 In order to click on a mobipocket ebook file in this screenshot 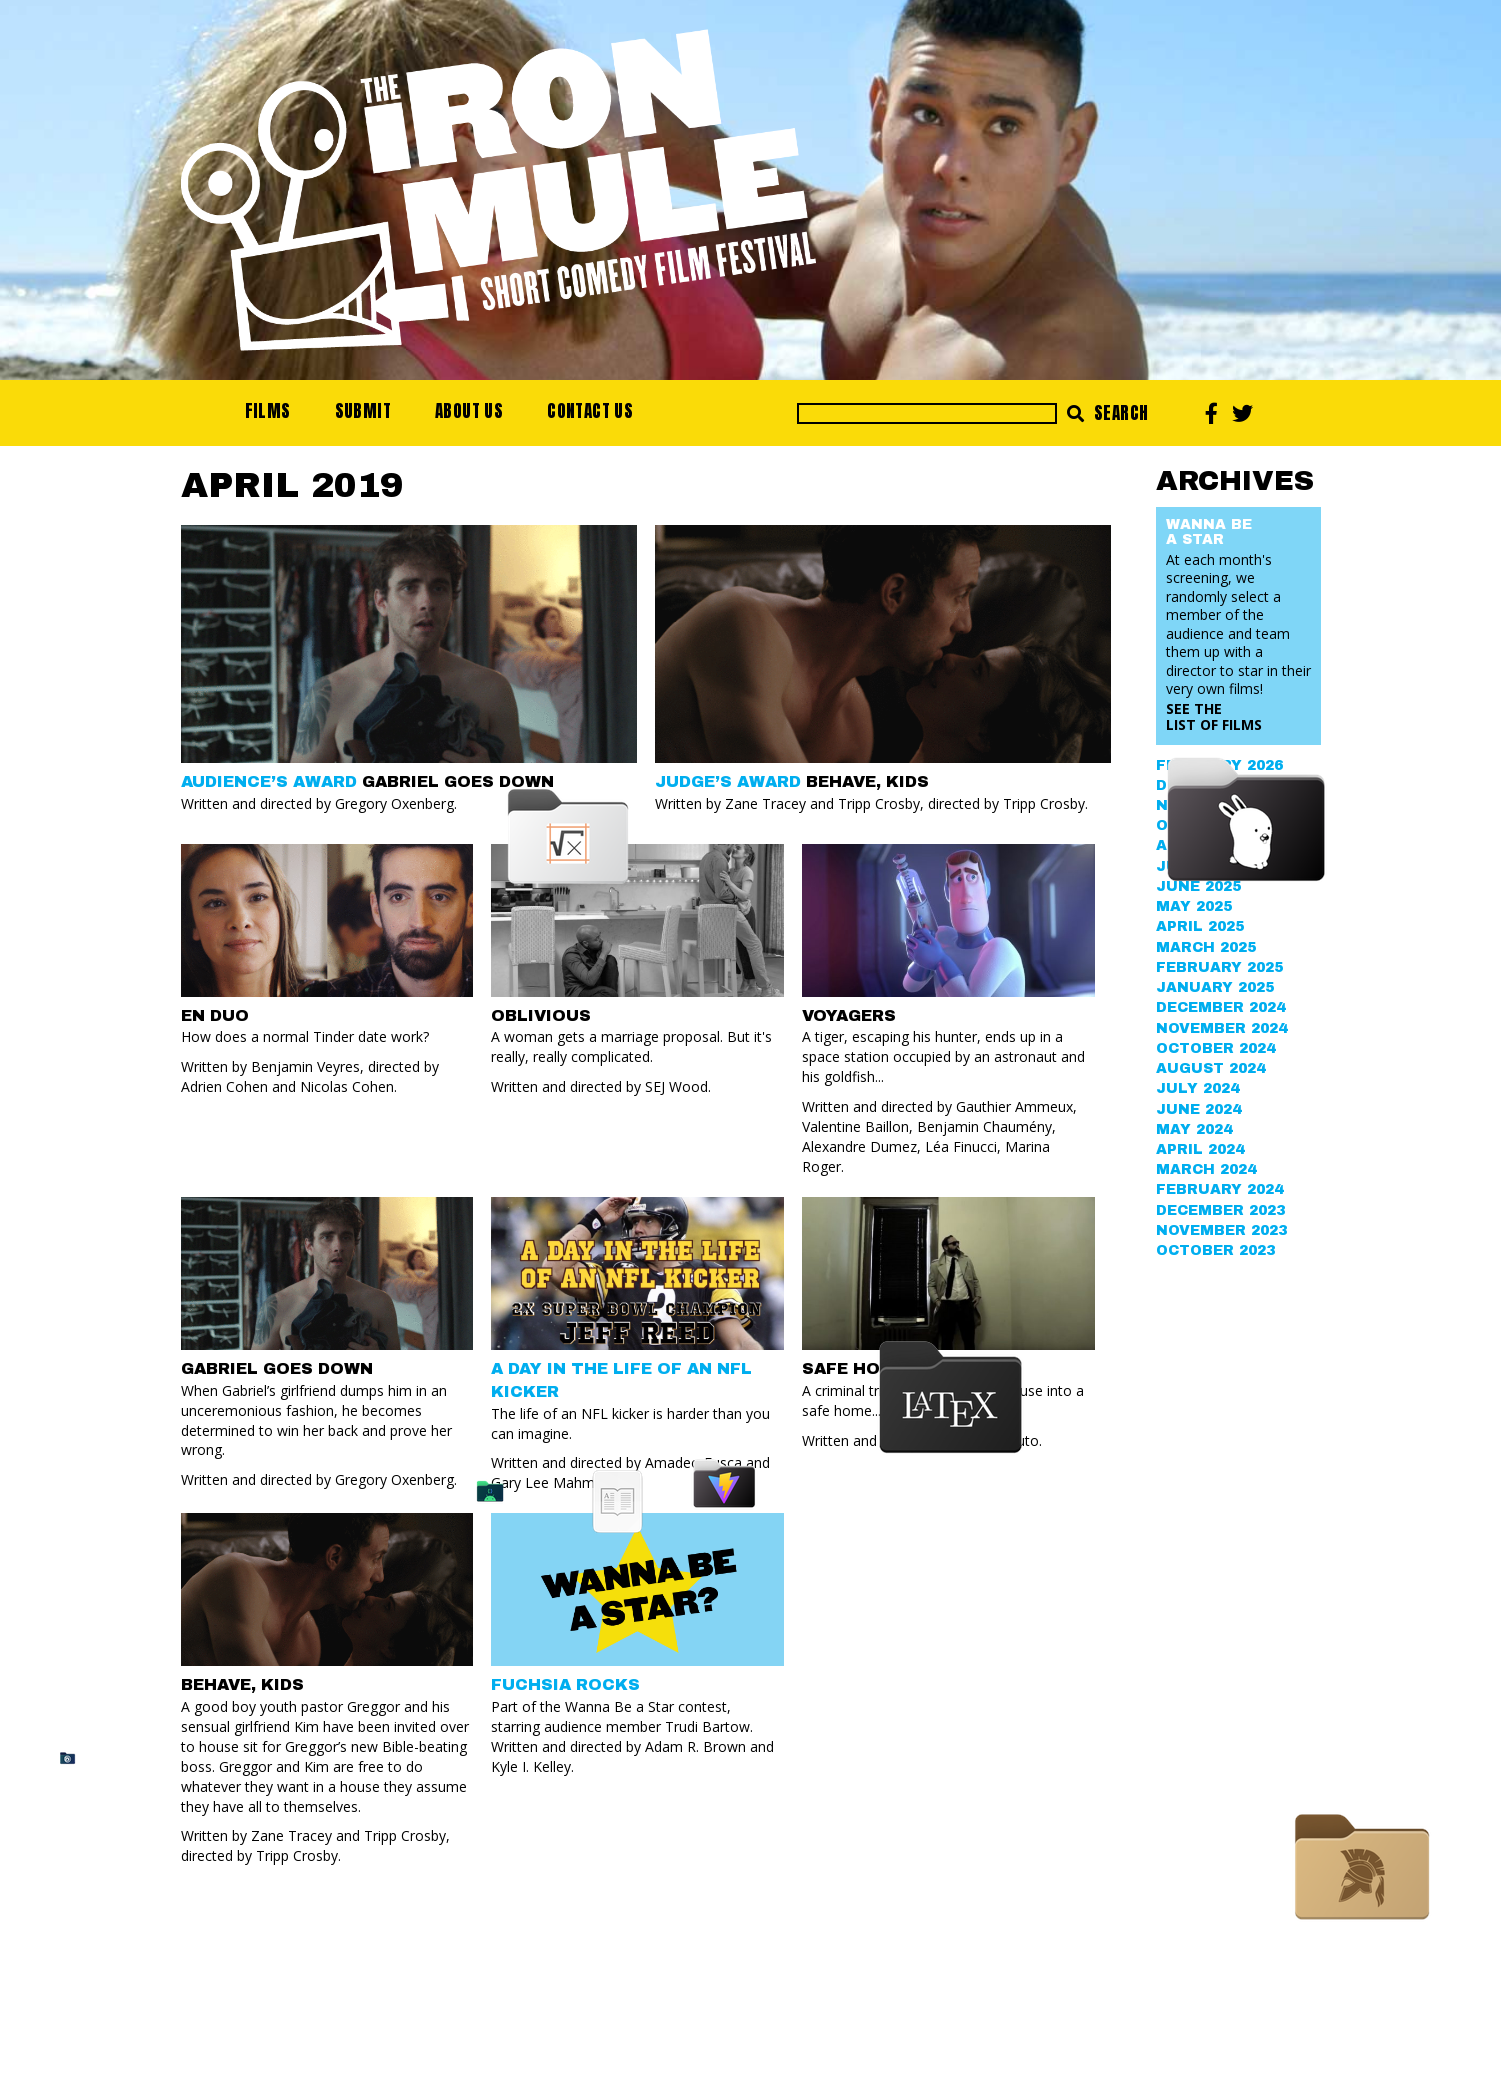, I will do `click(617, 1501)`.